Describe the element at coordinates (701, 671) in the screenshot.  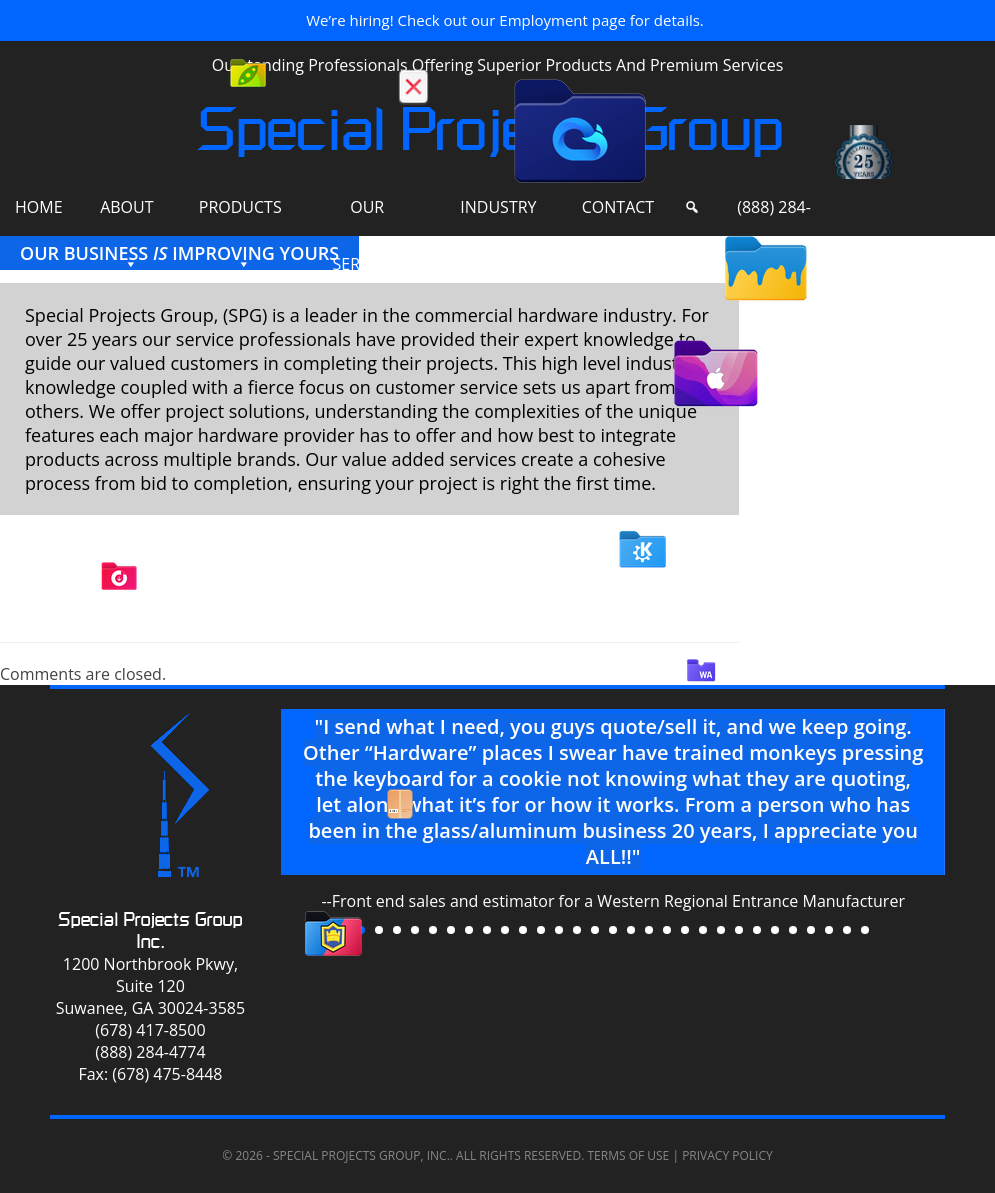
I see `folder containing webassembly project files` at that location.